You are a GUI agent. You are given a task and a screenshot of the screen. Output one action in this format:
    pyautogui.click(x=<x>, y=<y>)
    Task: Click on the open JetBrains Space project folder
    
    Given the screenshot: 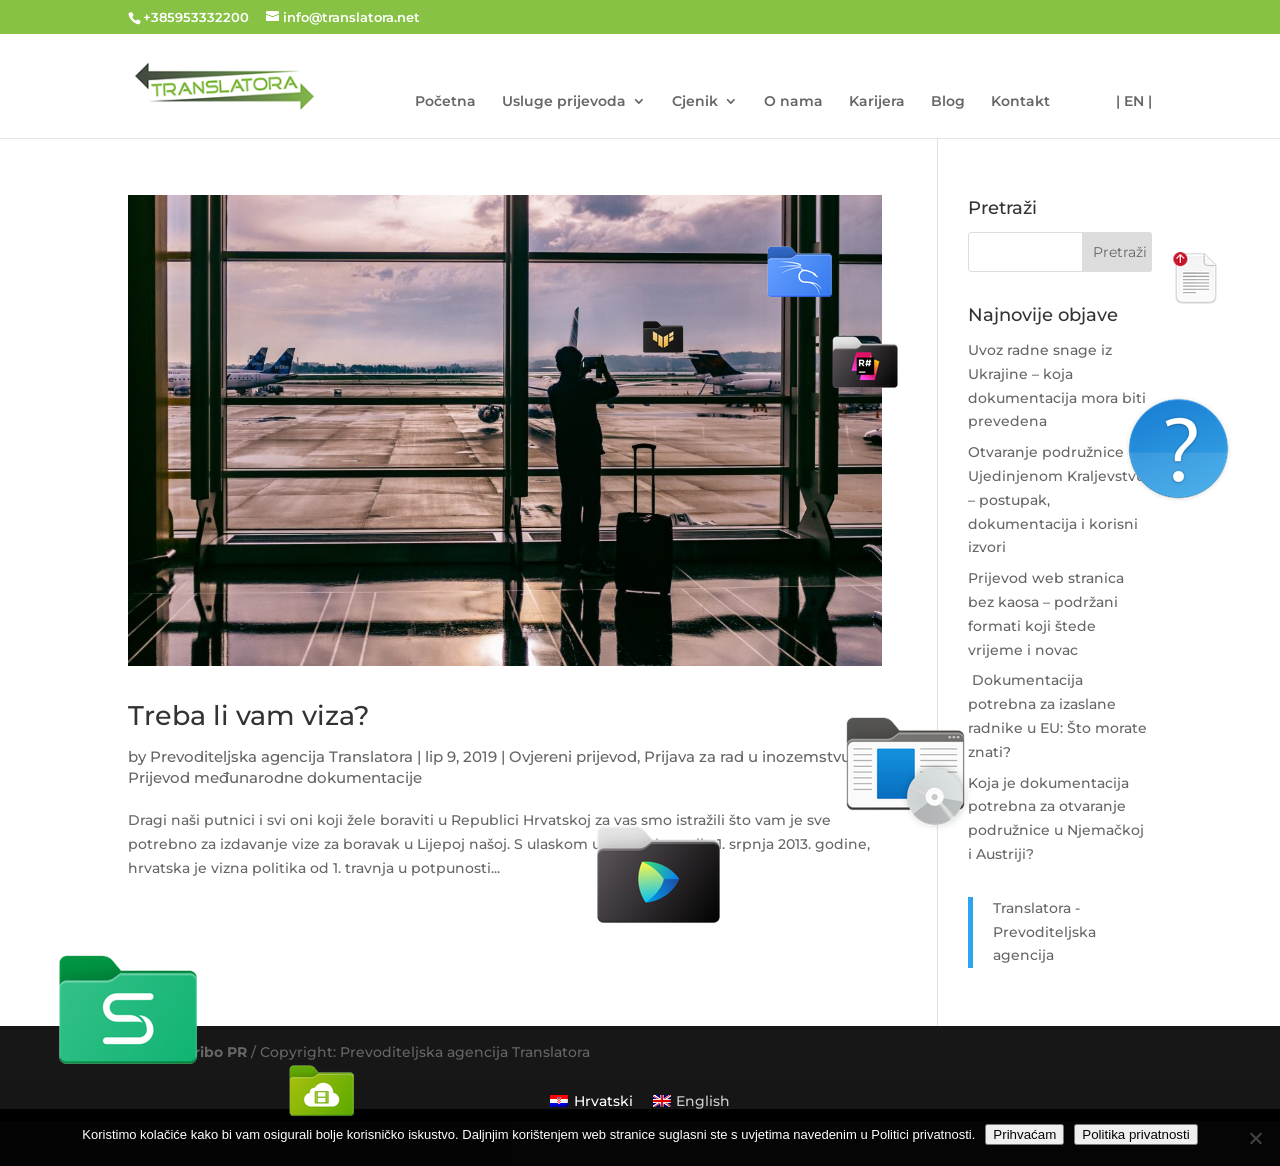 What is the action you would take?
    pyautogui.click(x=658, y=878)
    